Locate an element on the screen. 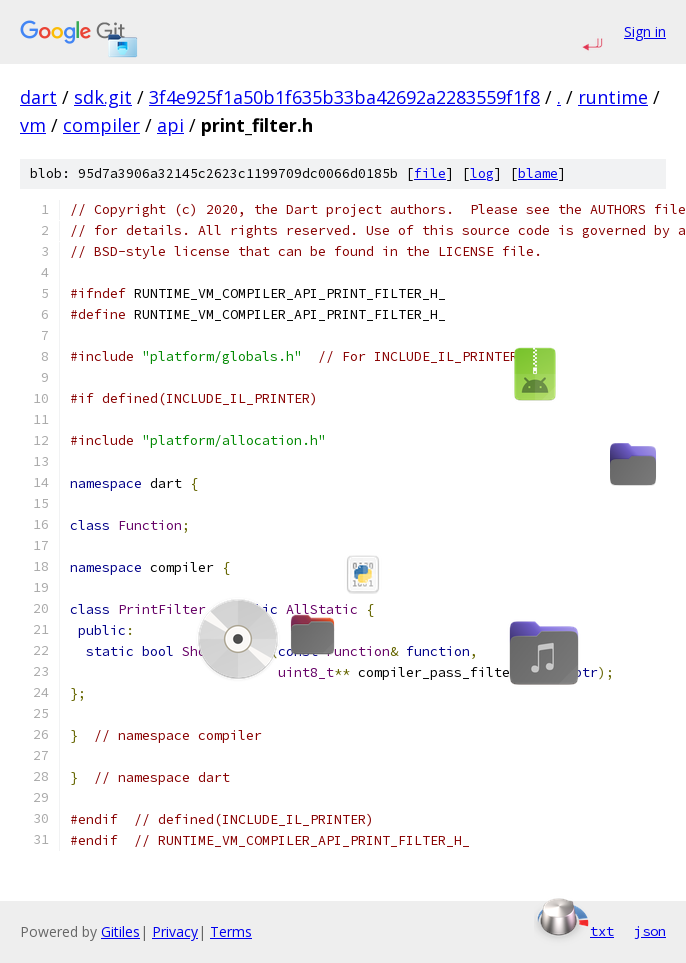  reply to all recipients of an email is located at coordinates (592, 43).